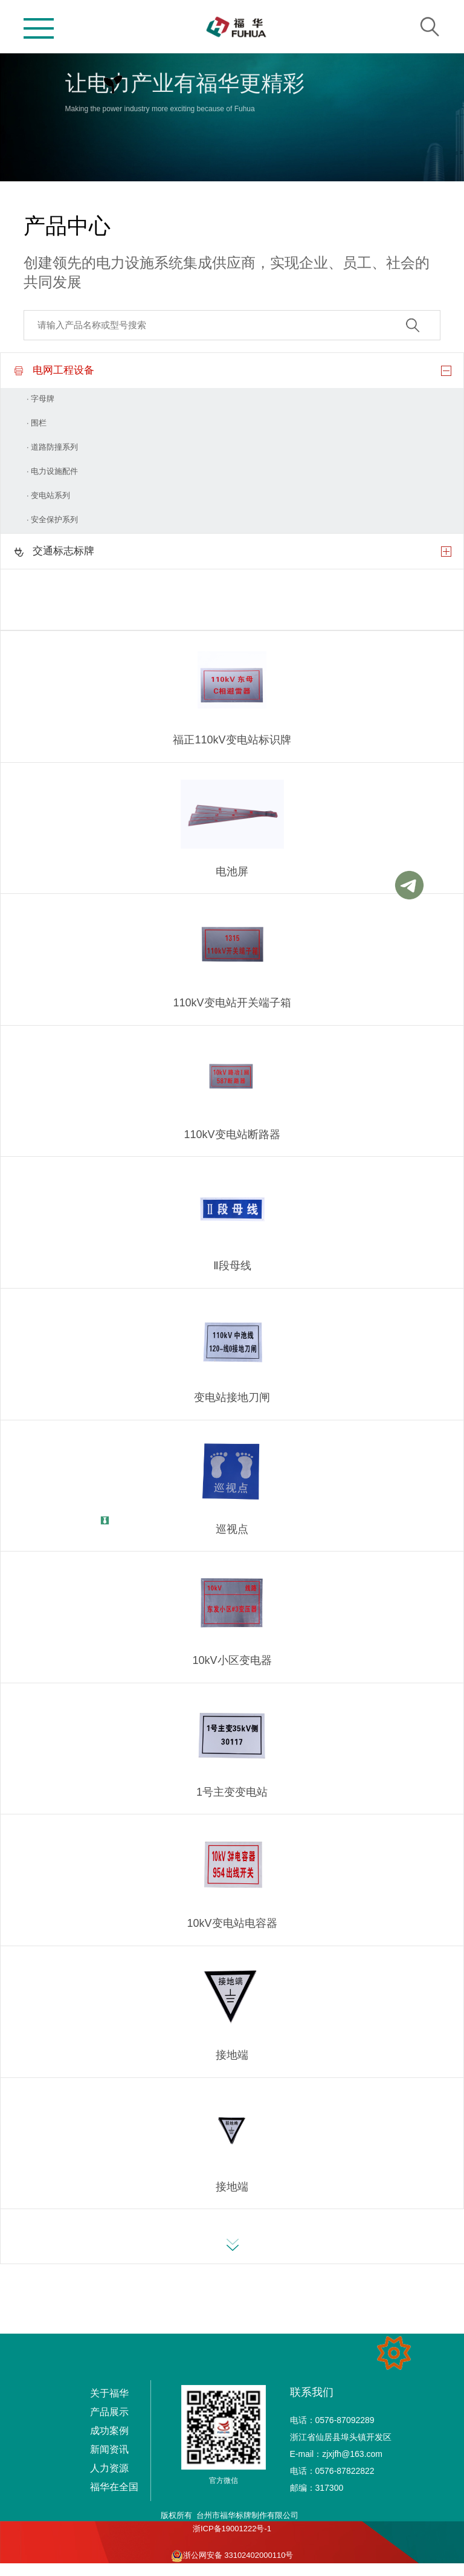 The height and width of the screenshot is (2576, 464). Describe the element at coordinates (113, 85) in the screenshot. I see `indicates new growth or beginner status` at that location.